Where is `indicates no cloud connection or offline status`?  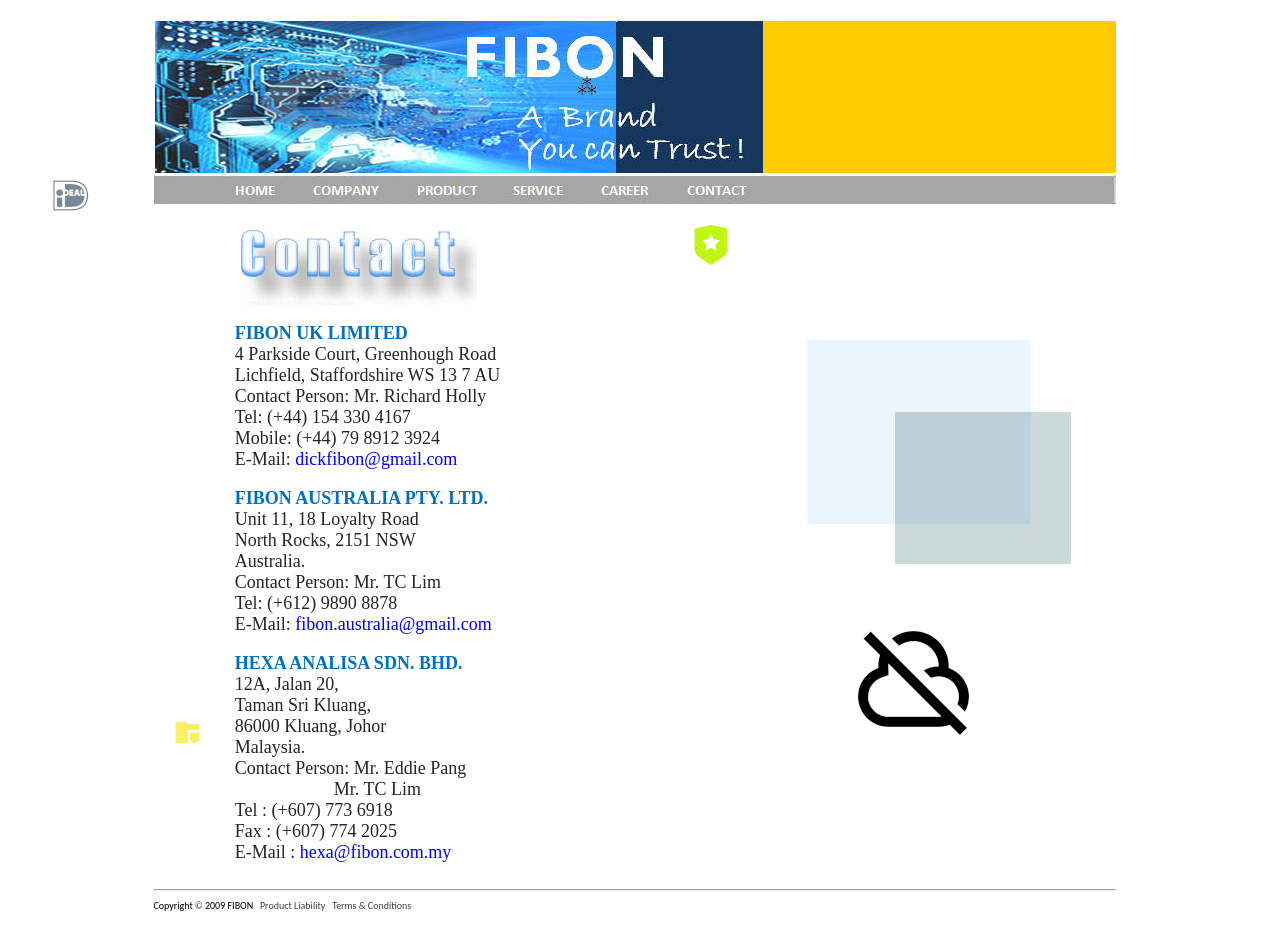
indicates no cloud connection or offline status is located at coordinates (913, 681).